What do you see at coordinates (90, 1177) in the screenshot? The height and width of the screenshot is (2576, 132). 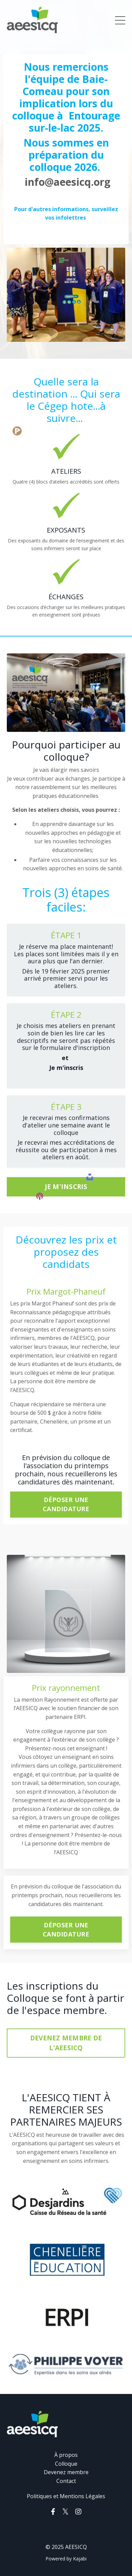 I see `open unsplash to browse stock photos` at bounding box center [90, 1177].